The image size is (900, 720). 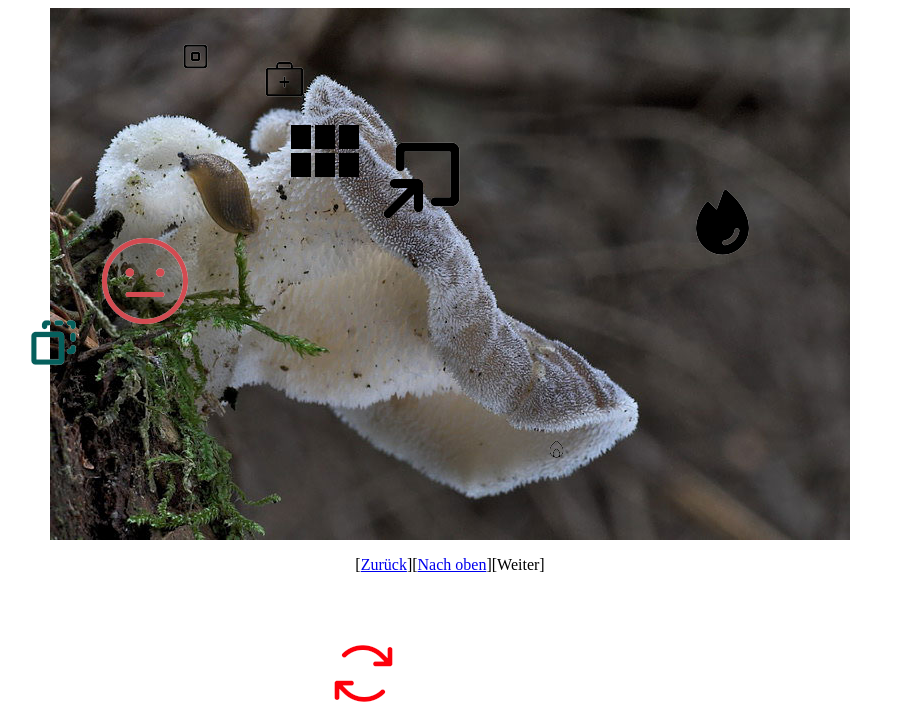 What do you see at coordinates (145, 281) in the screenshot?
I see `rate experience as neutral or average` at bounding box center [145, 281].